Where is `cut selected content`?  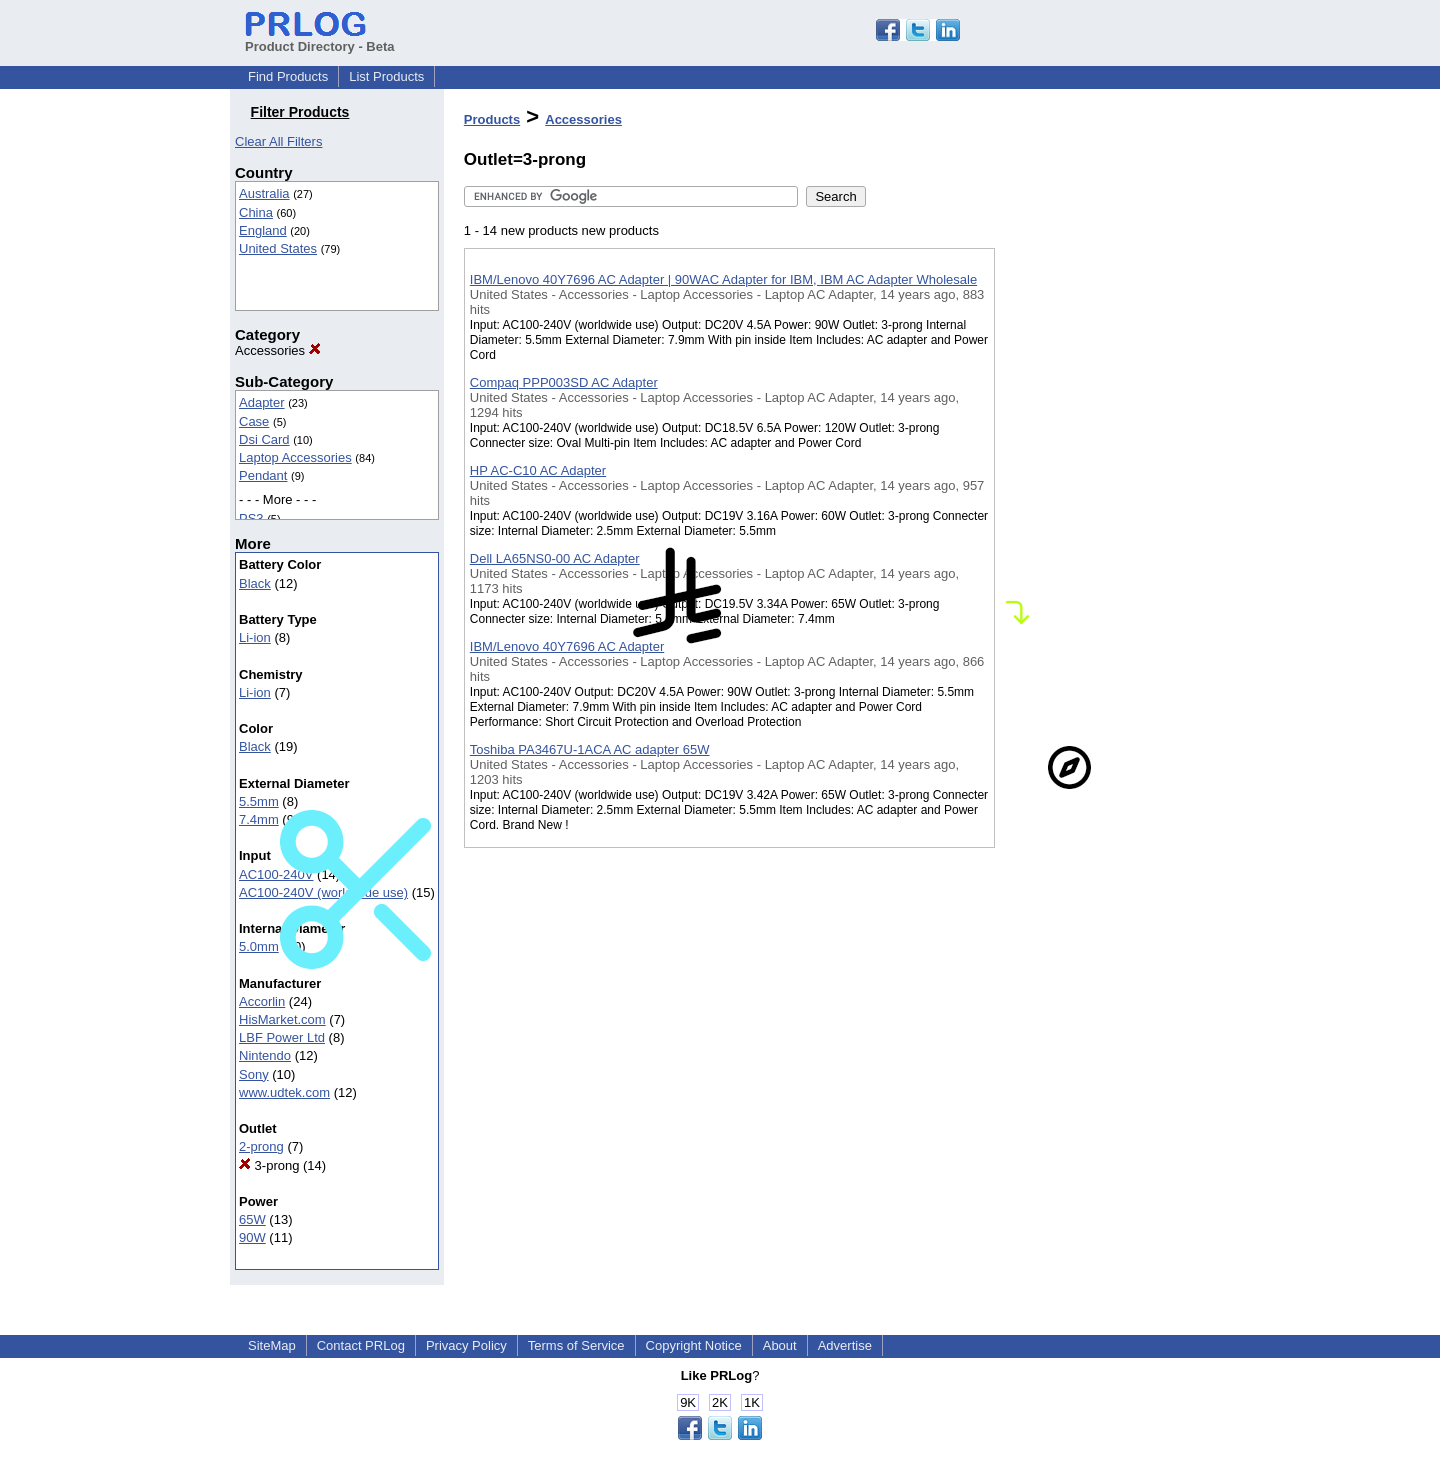
cut selected content is located at coordinates (359, 889).